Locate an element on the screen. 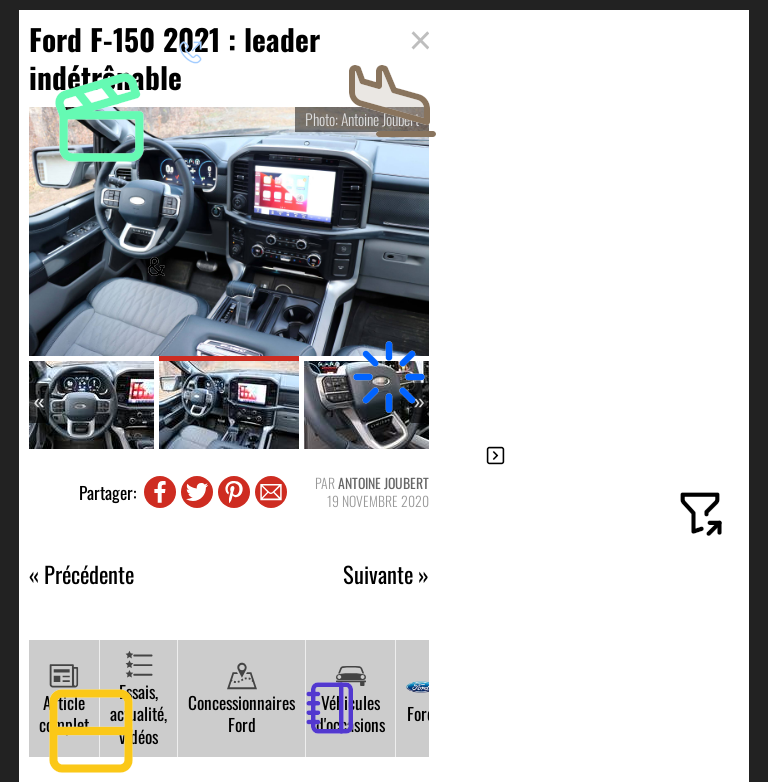 The width and height of the screenshot is (768, 782). navigate to the next item or page is located at coordinates (495, 455).